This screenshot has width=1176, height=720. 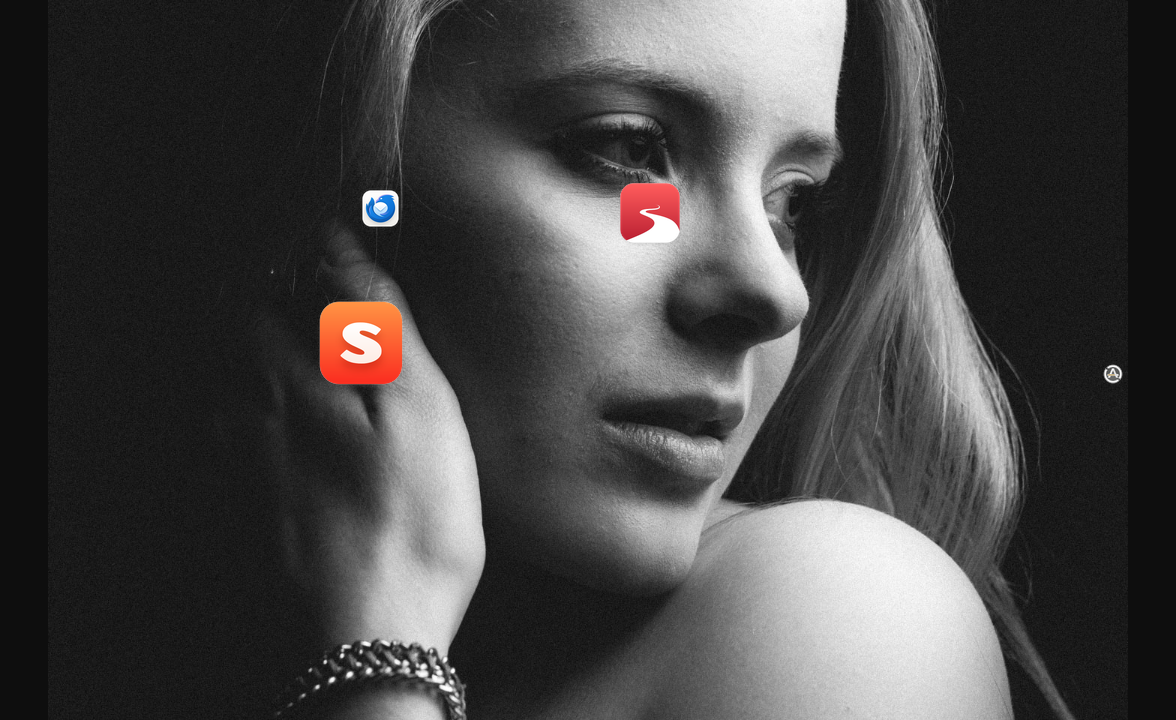 What do you see at coordinates (380, 208) in the screenshot?
I see `open thunderbird email client` at bounding box center [380, 208].